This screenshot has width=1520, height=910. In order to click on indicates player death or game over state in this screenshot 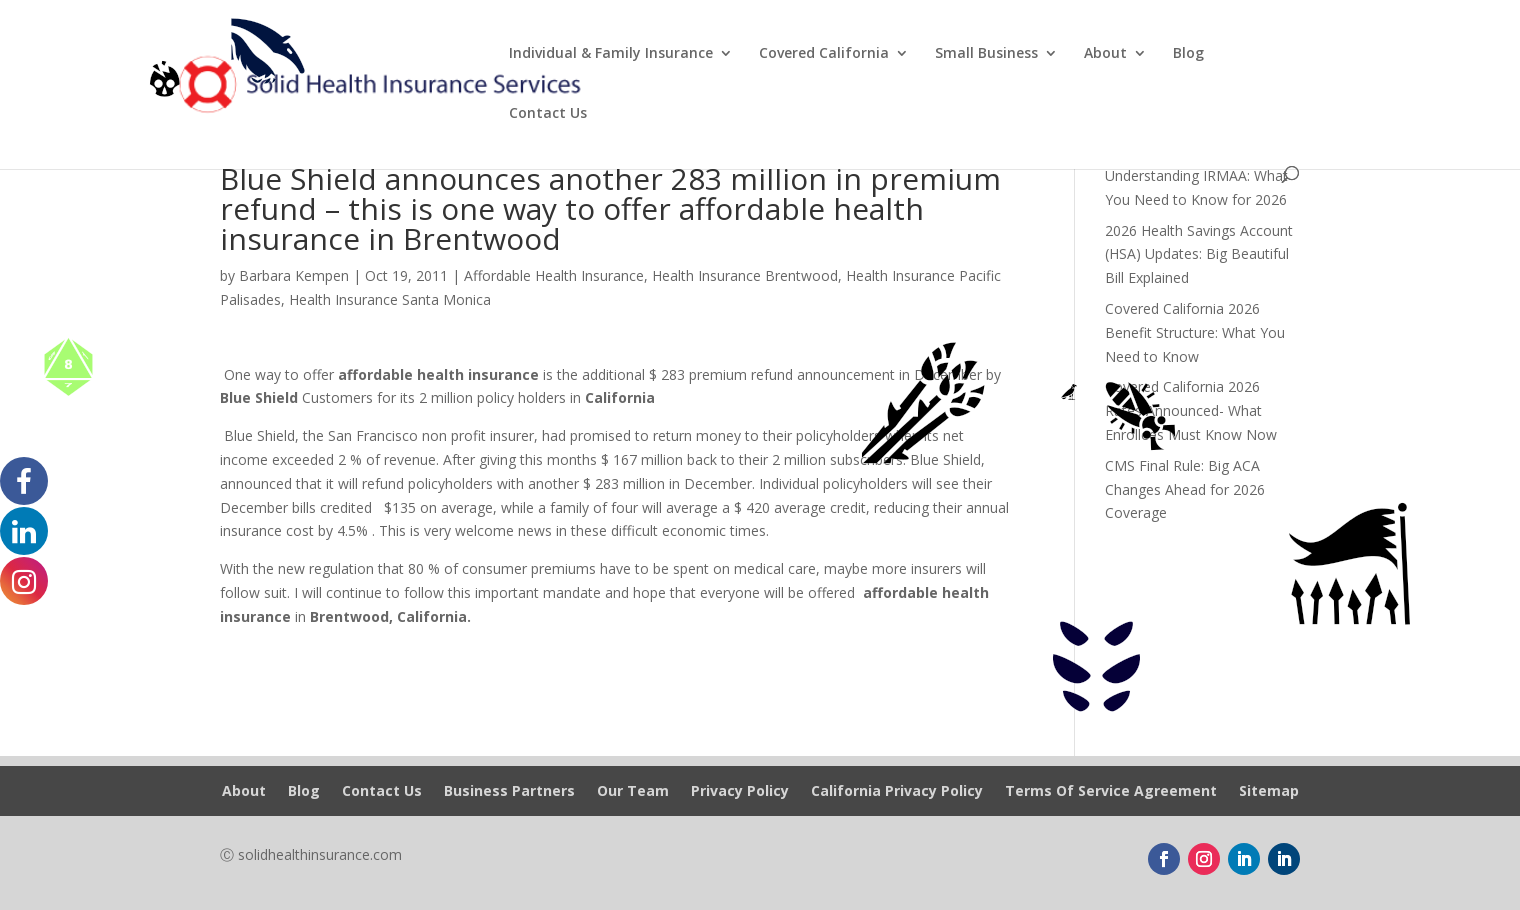, I will do `click(164, 79)`.